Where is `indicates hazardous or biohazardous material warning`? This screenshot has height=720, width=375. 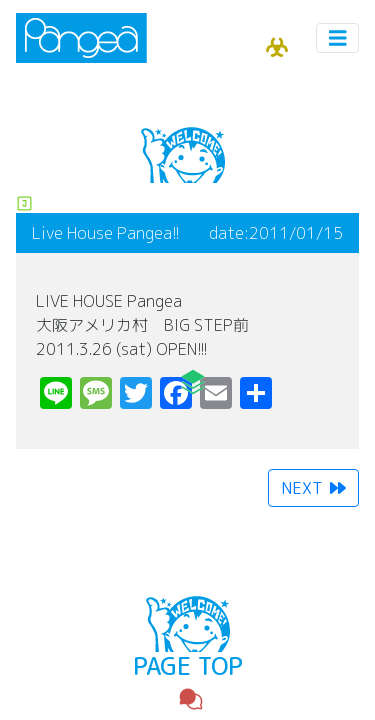 indicates hazardous or biohazardous material warning is located at coordinates (277, 48).